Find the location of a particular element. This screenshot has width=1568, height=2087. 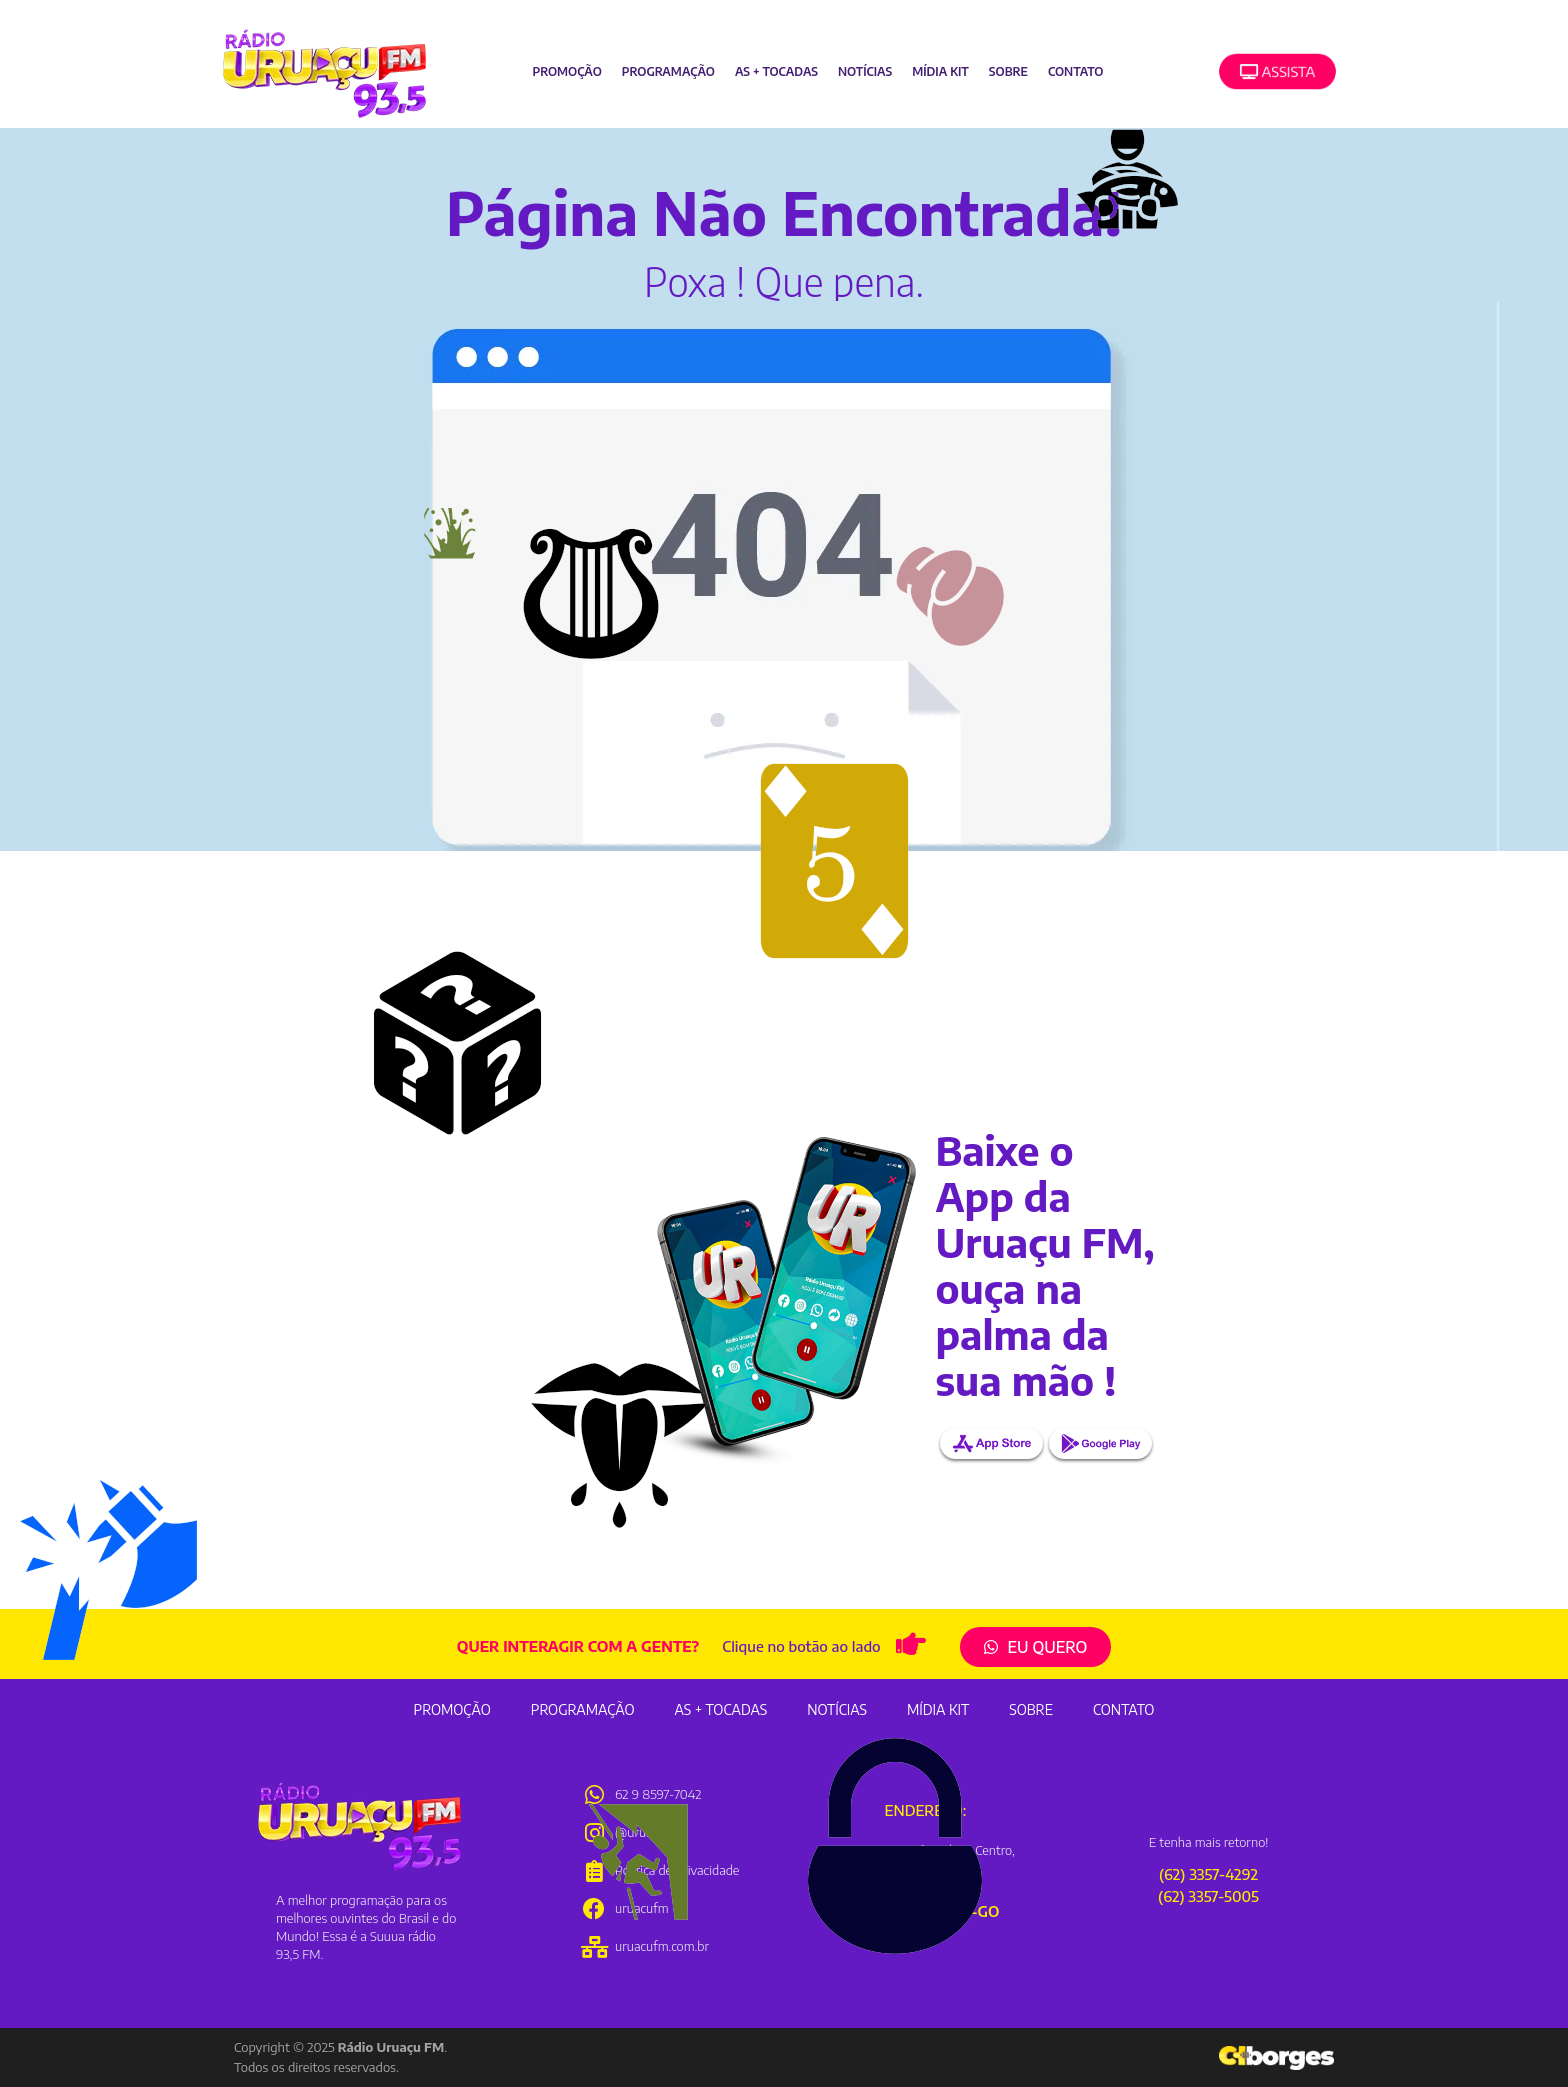

access music or audio features is located at coordinates (591, 591).